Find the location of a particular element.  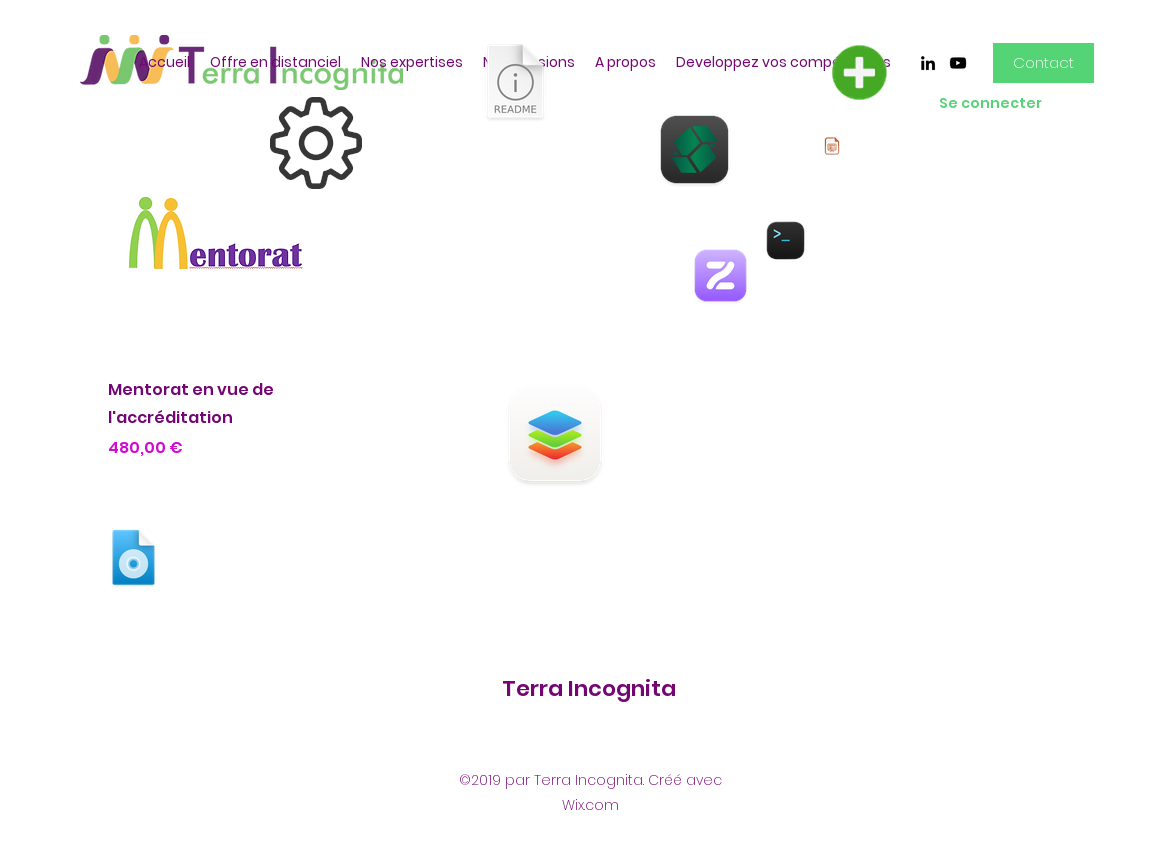

open readme documentation file is located at coordinates (515, 82).